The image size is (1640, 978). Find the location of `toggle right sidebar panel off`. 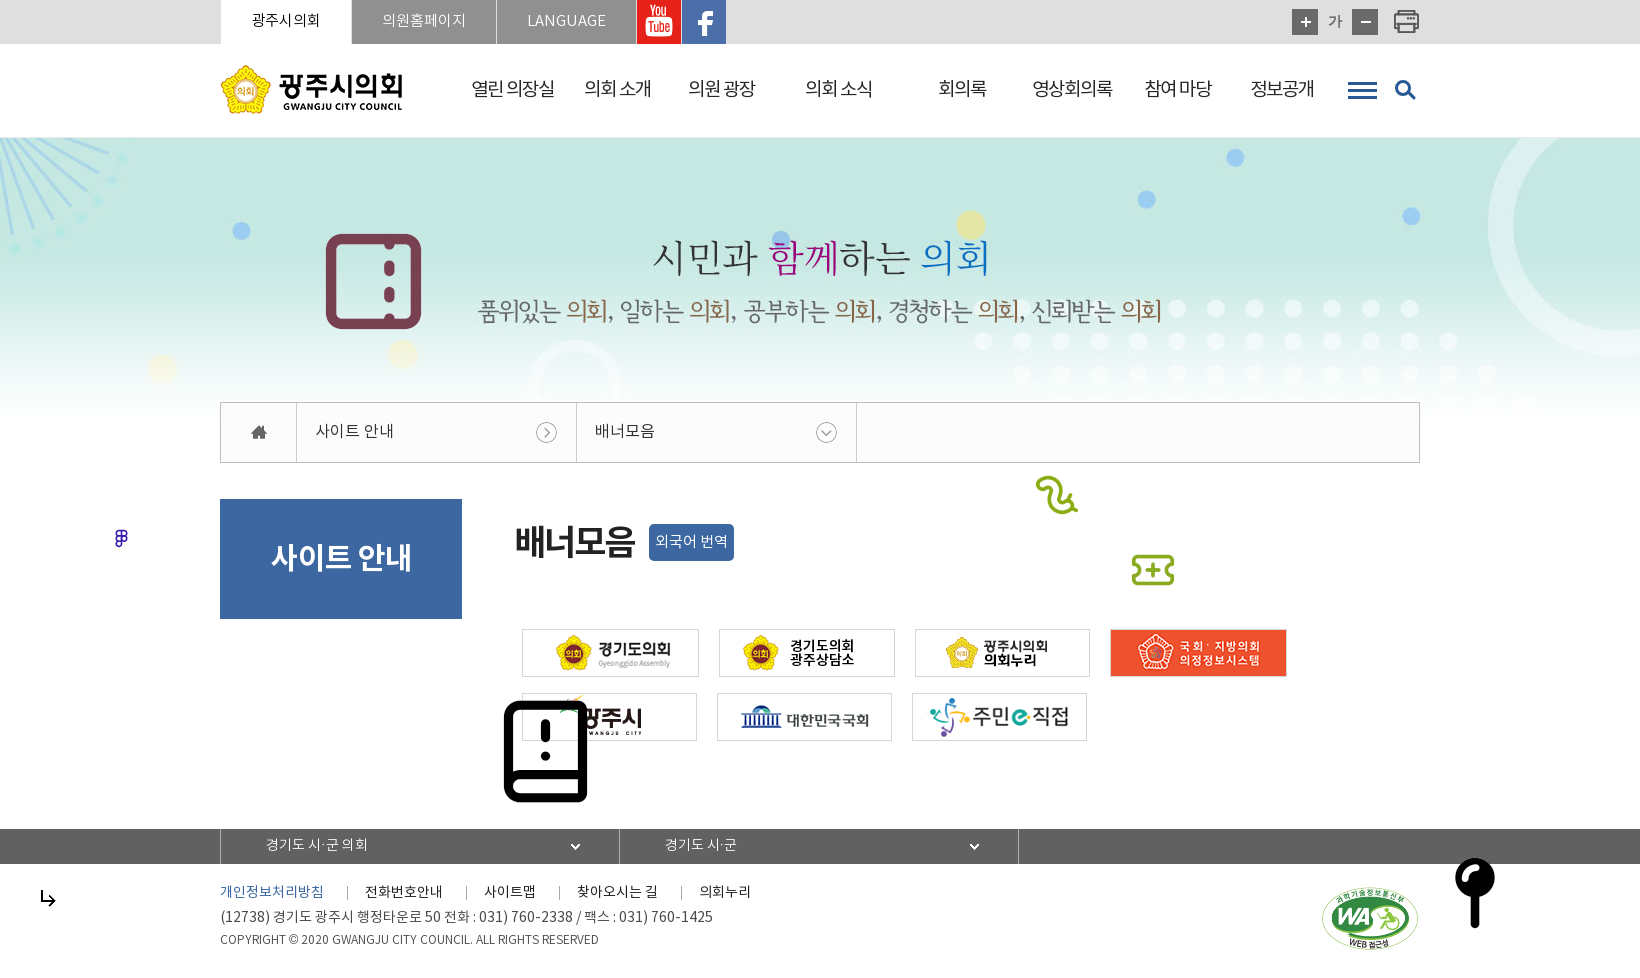

toggle right sidebar panel off is located at coordinates (373, 281).